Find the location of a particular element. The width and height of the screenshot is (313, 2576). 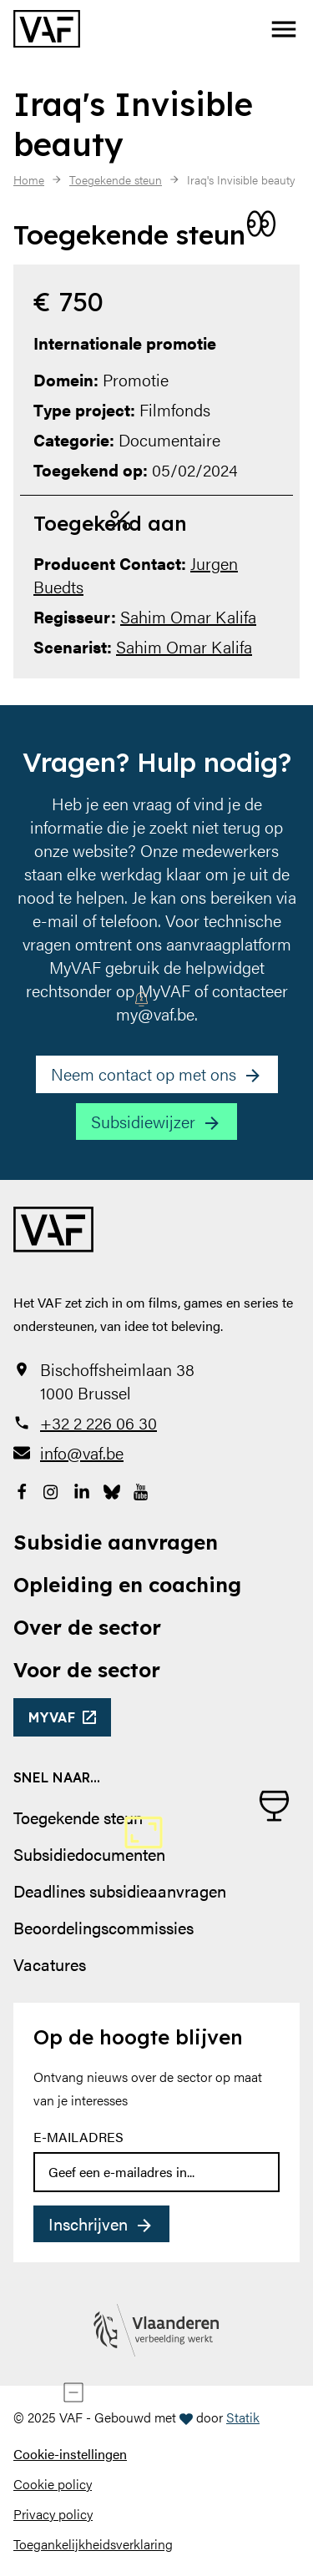

browse wine or spirits menu is located at coordinates (274, 1805).